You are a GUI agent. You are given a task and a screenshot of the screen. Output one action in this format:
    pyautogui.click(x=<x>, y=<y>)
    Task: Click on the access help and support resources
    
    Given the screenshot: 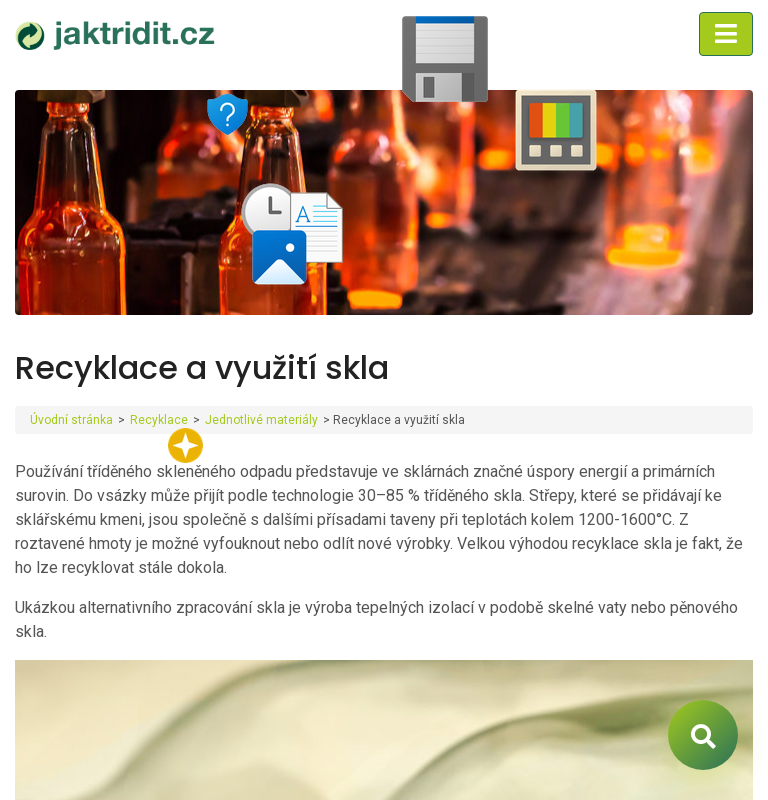 What is the action you would take?
    pyautogui.click(x=227, y=114)
    